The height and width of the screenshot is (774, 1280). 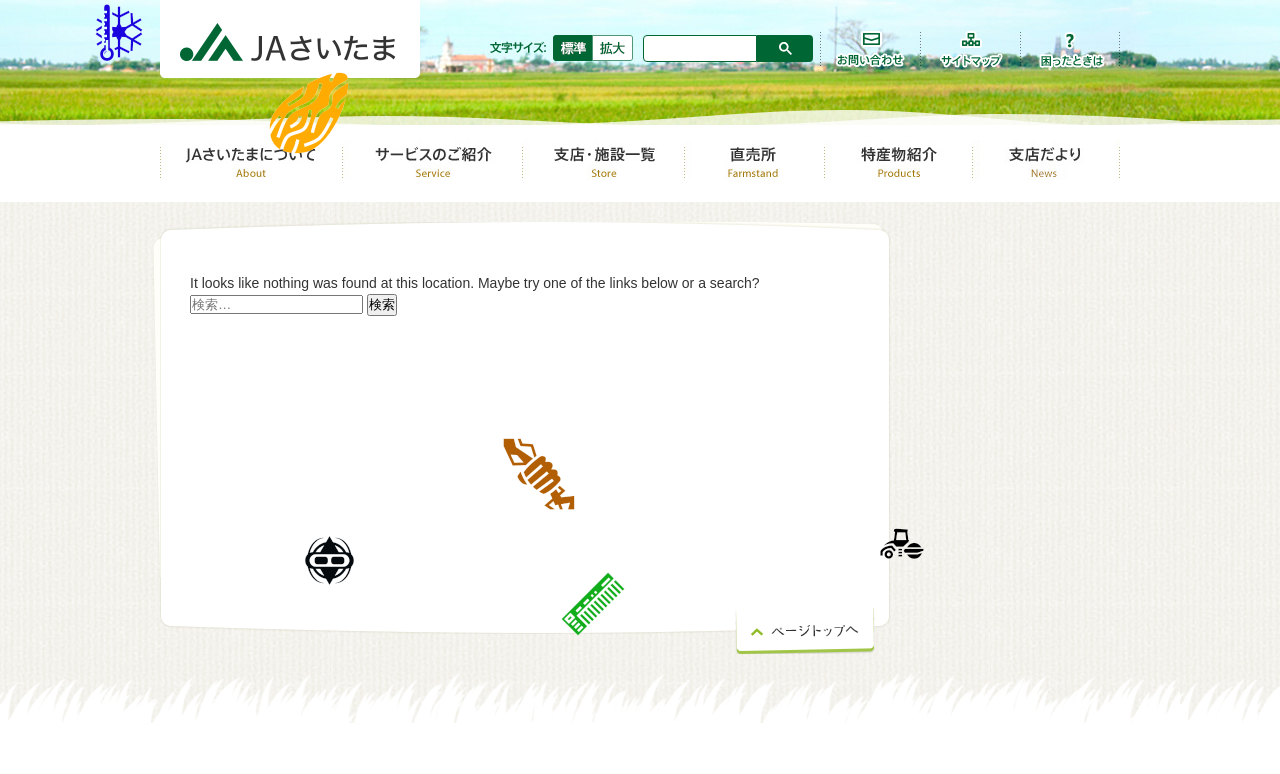 What do you see at coordinates (539, 474) in the screenshot?
I see `activate thunder or lightning ability` at bounding box center [539, 474].